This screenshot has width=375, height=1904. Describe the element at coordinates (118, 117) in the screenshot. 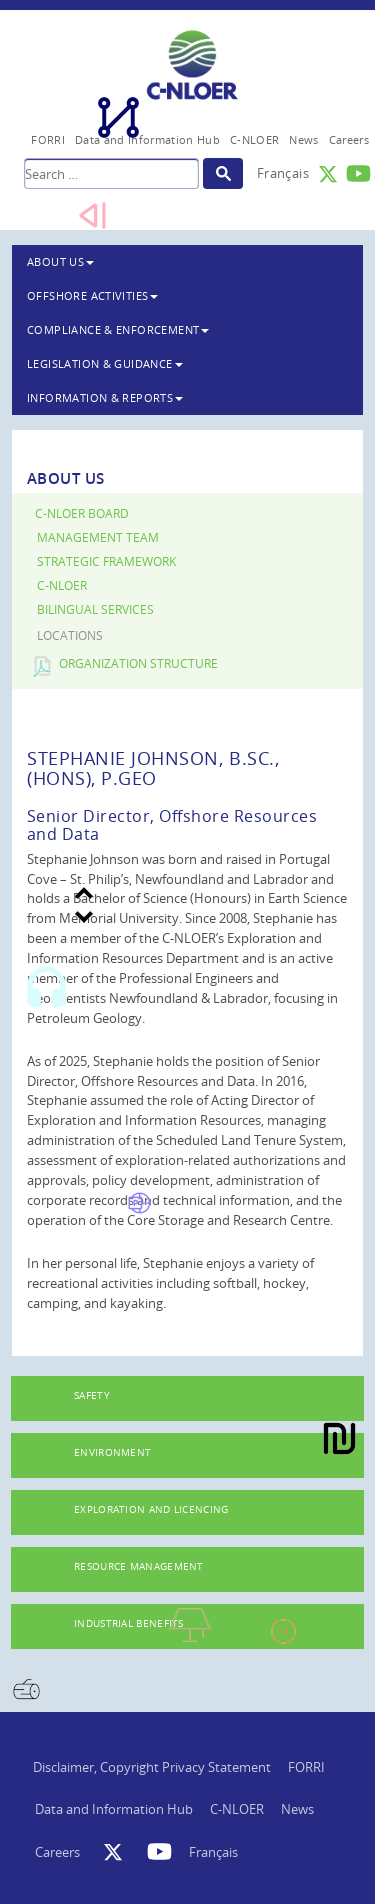

I see `connect nodes or data points` at that location.